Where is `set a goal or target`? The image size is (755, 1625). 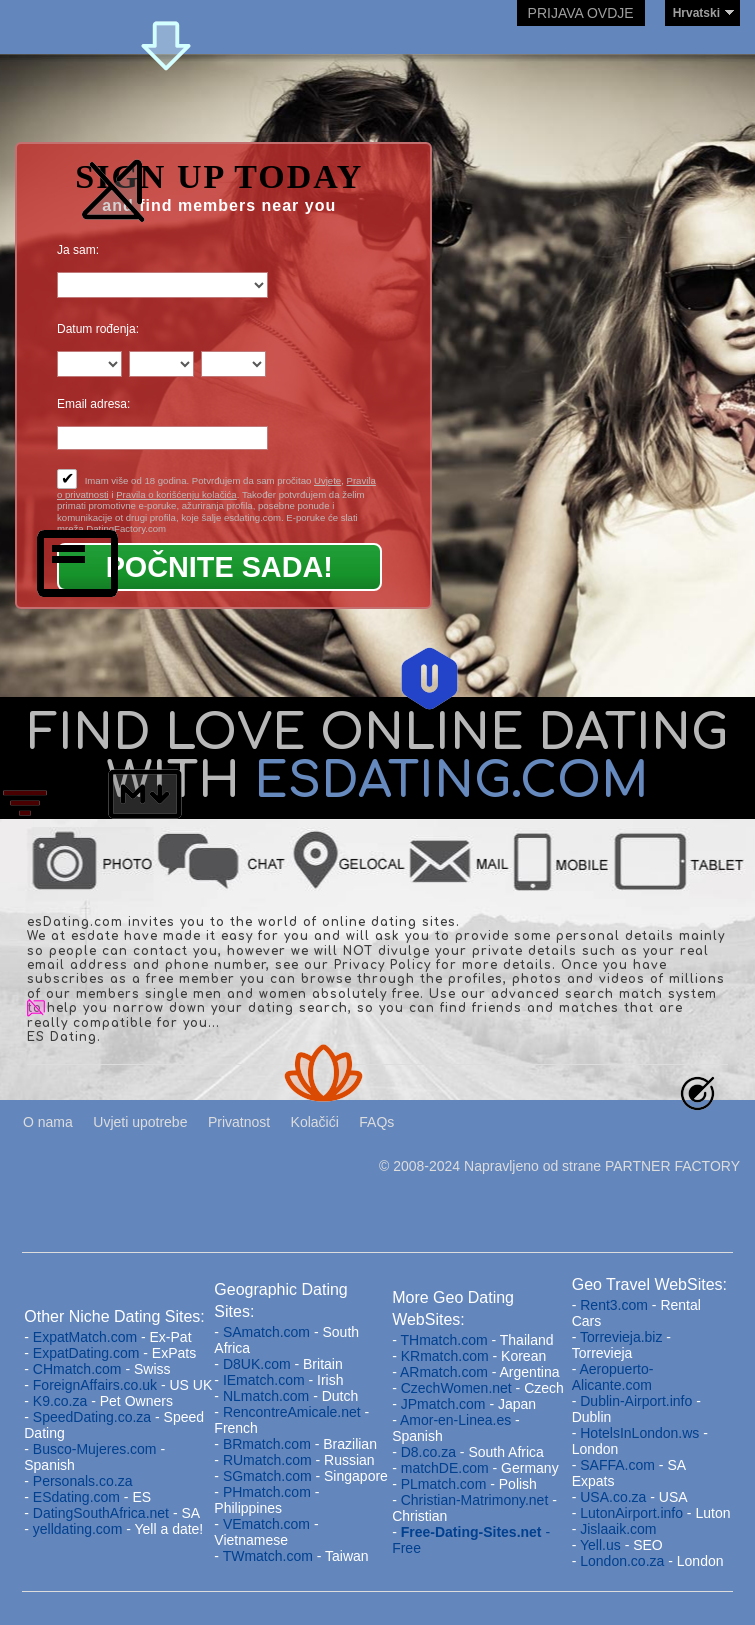 set a goal or target is located at coordinates (697, 1093).